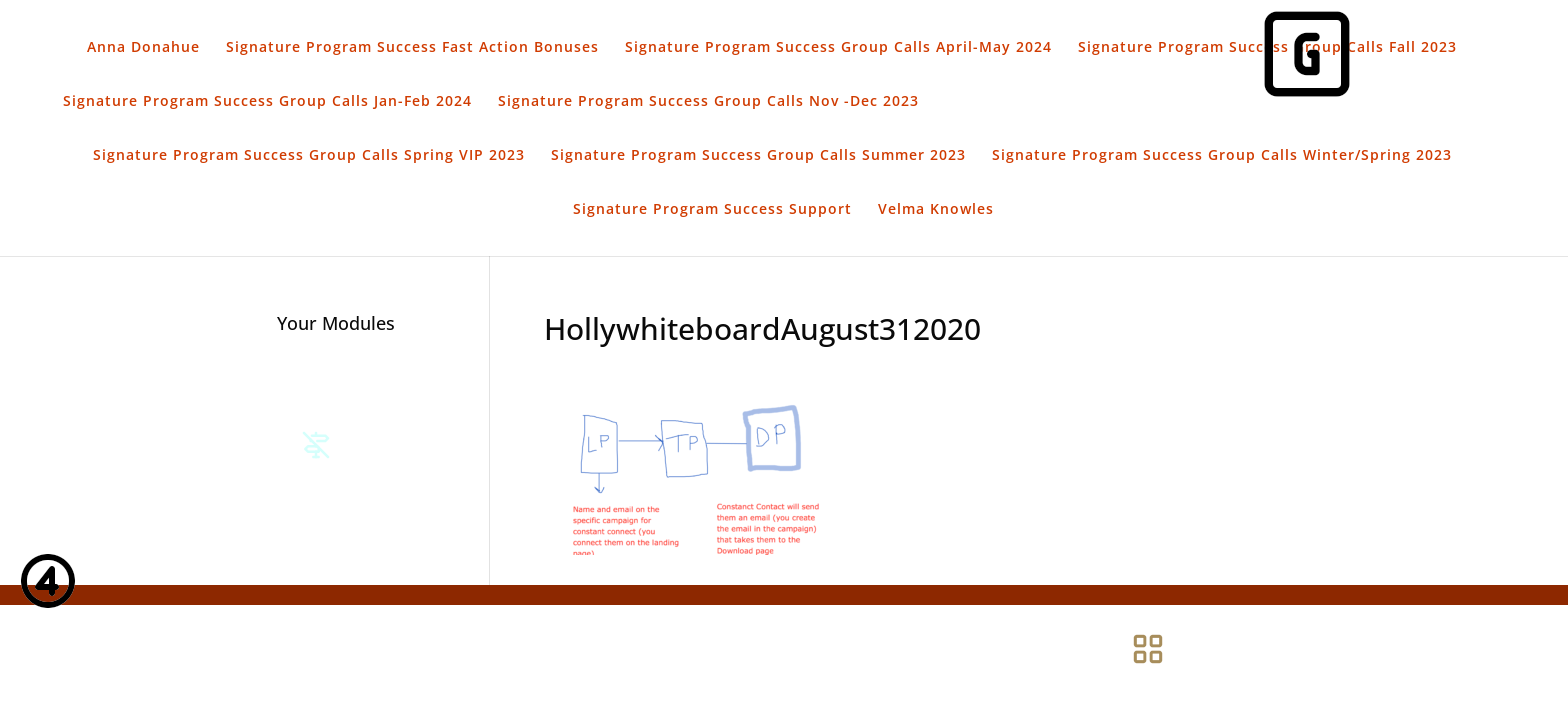 The width and height of the screenshot is (1568, 720). What do you see at coordinates (1307, 54) in the screenshot?
I see `access Google services or integration` at bounding box center [1307, 54].